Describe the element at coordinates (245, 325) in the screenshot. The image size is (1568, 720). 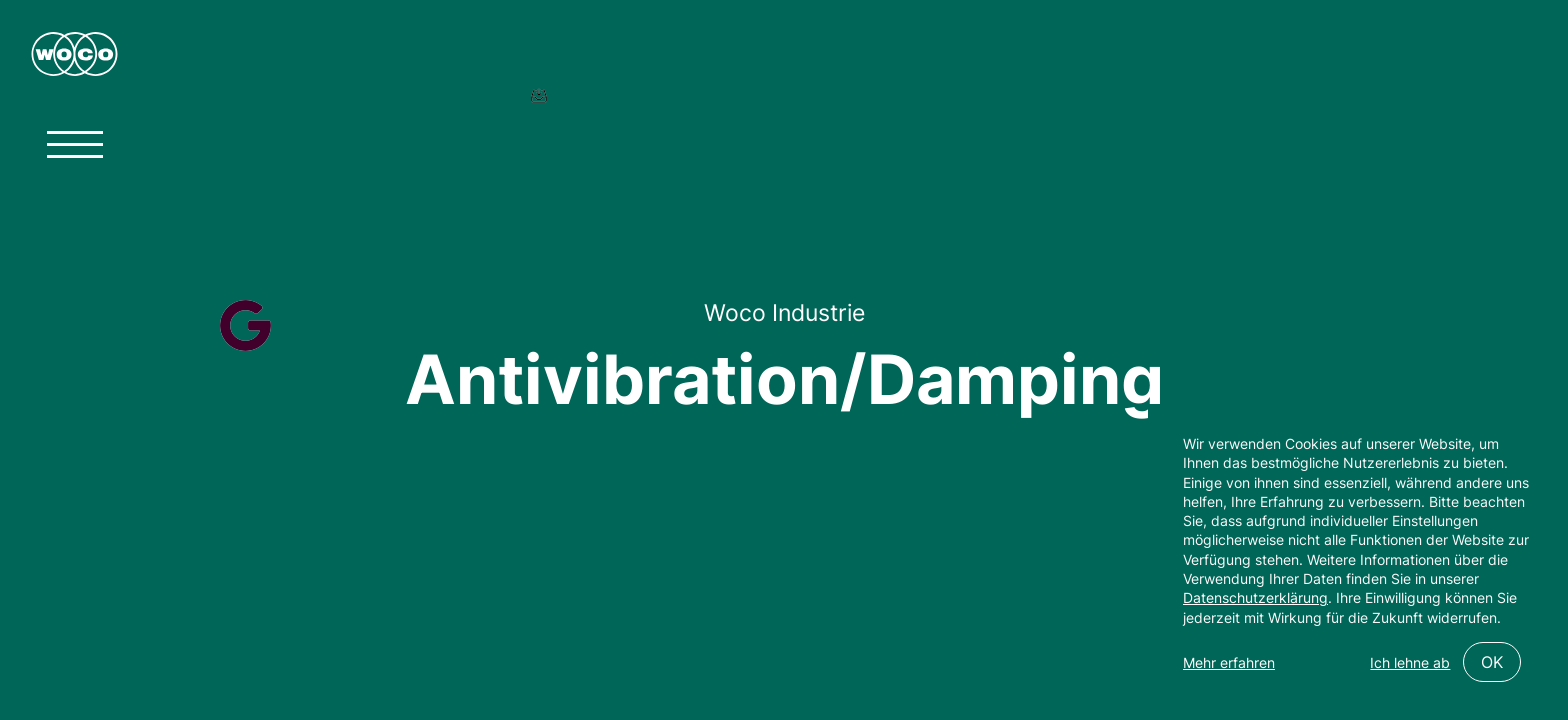
I see `sign in with Google` at that location.